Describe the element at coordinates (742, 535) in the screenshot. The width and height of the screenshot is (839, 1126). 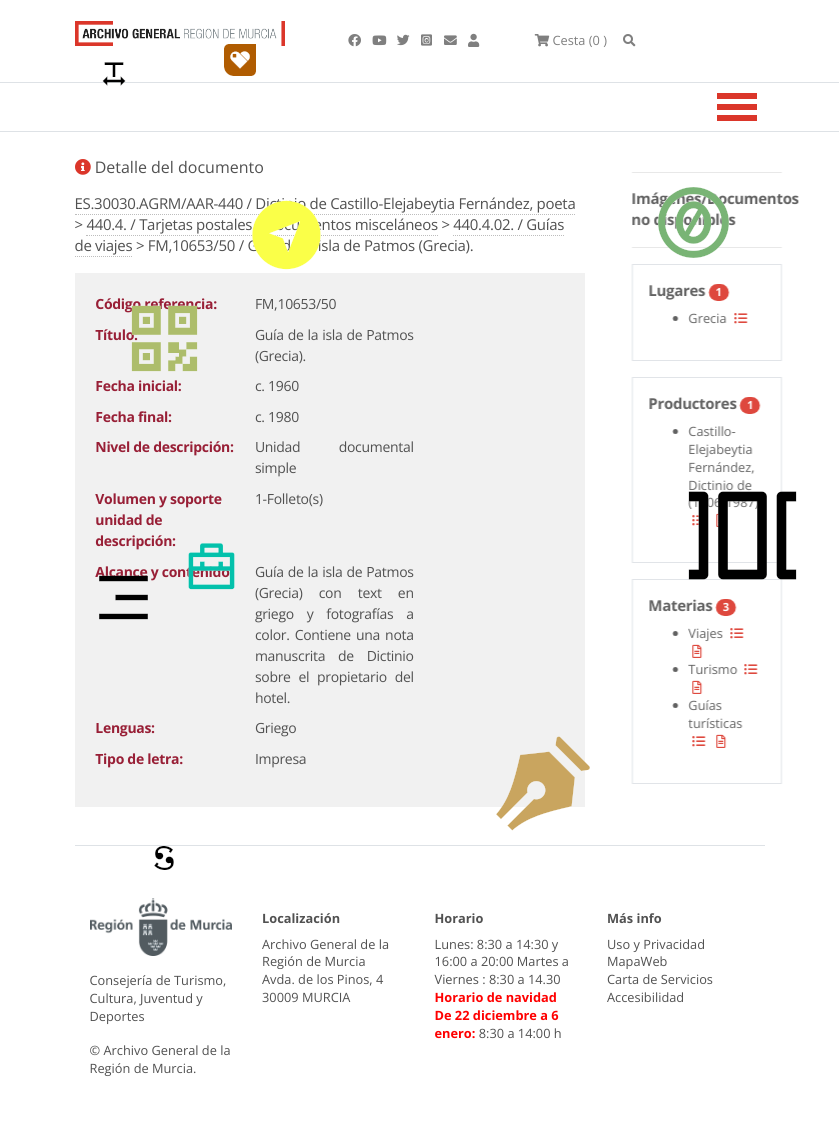
I see `switch to carousel view mode` at that location.